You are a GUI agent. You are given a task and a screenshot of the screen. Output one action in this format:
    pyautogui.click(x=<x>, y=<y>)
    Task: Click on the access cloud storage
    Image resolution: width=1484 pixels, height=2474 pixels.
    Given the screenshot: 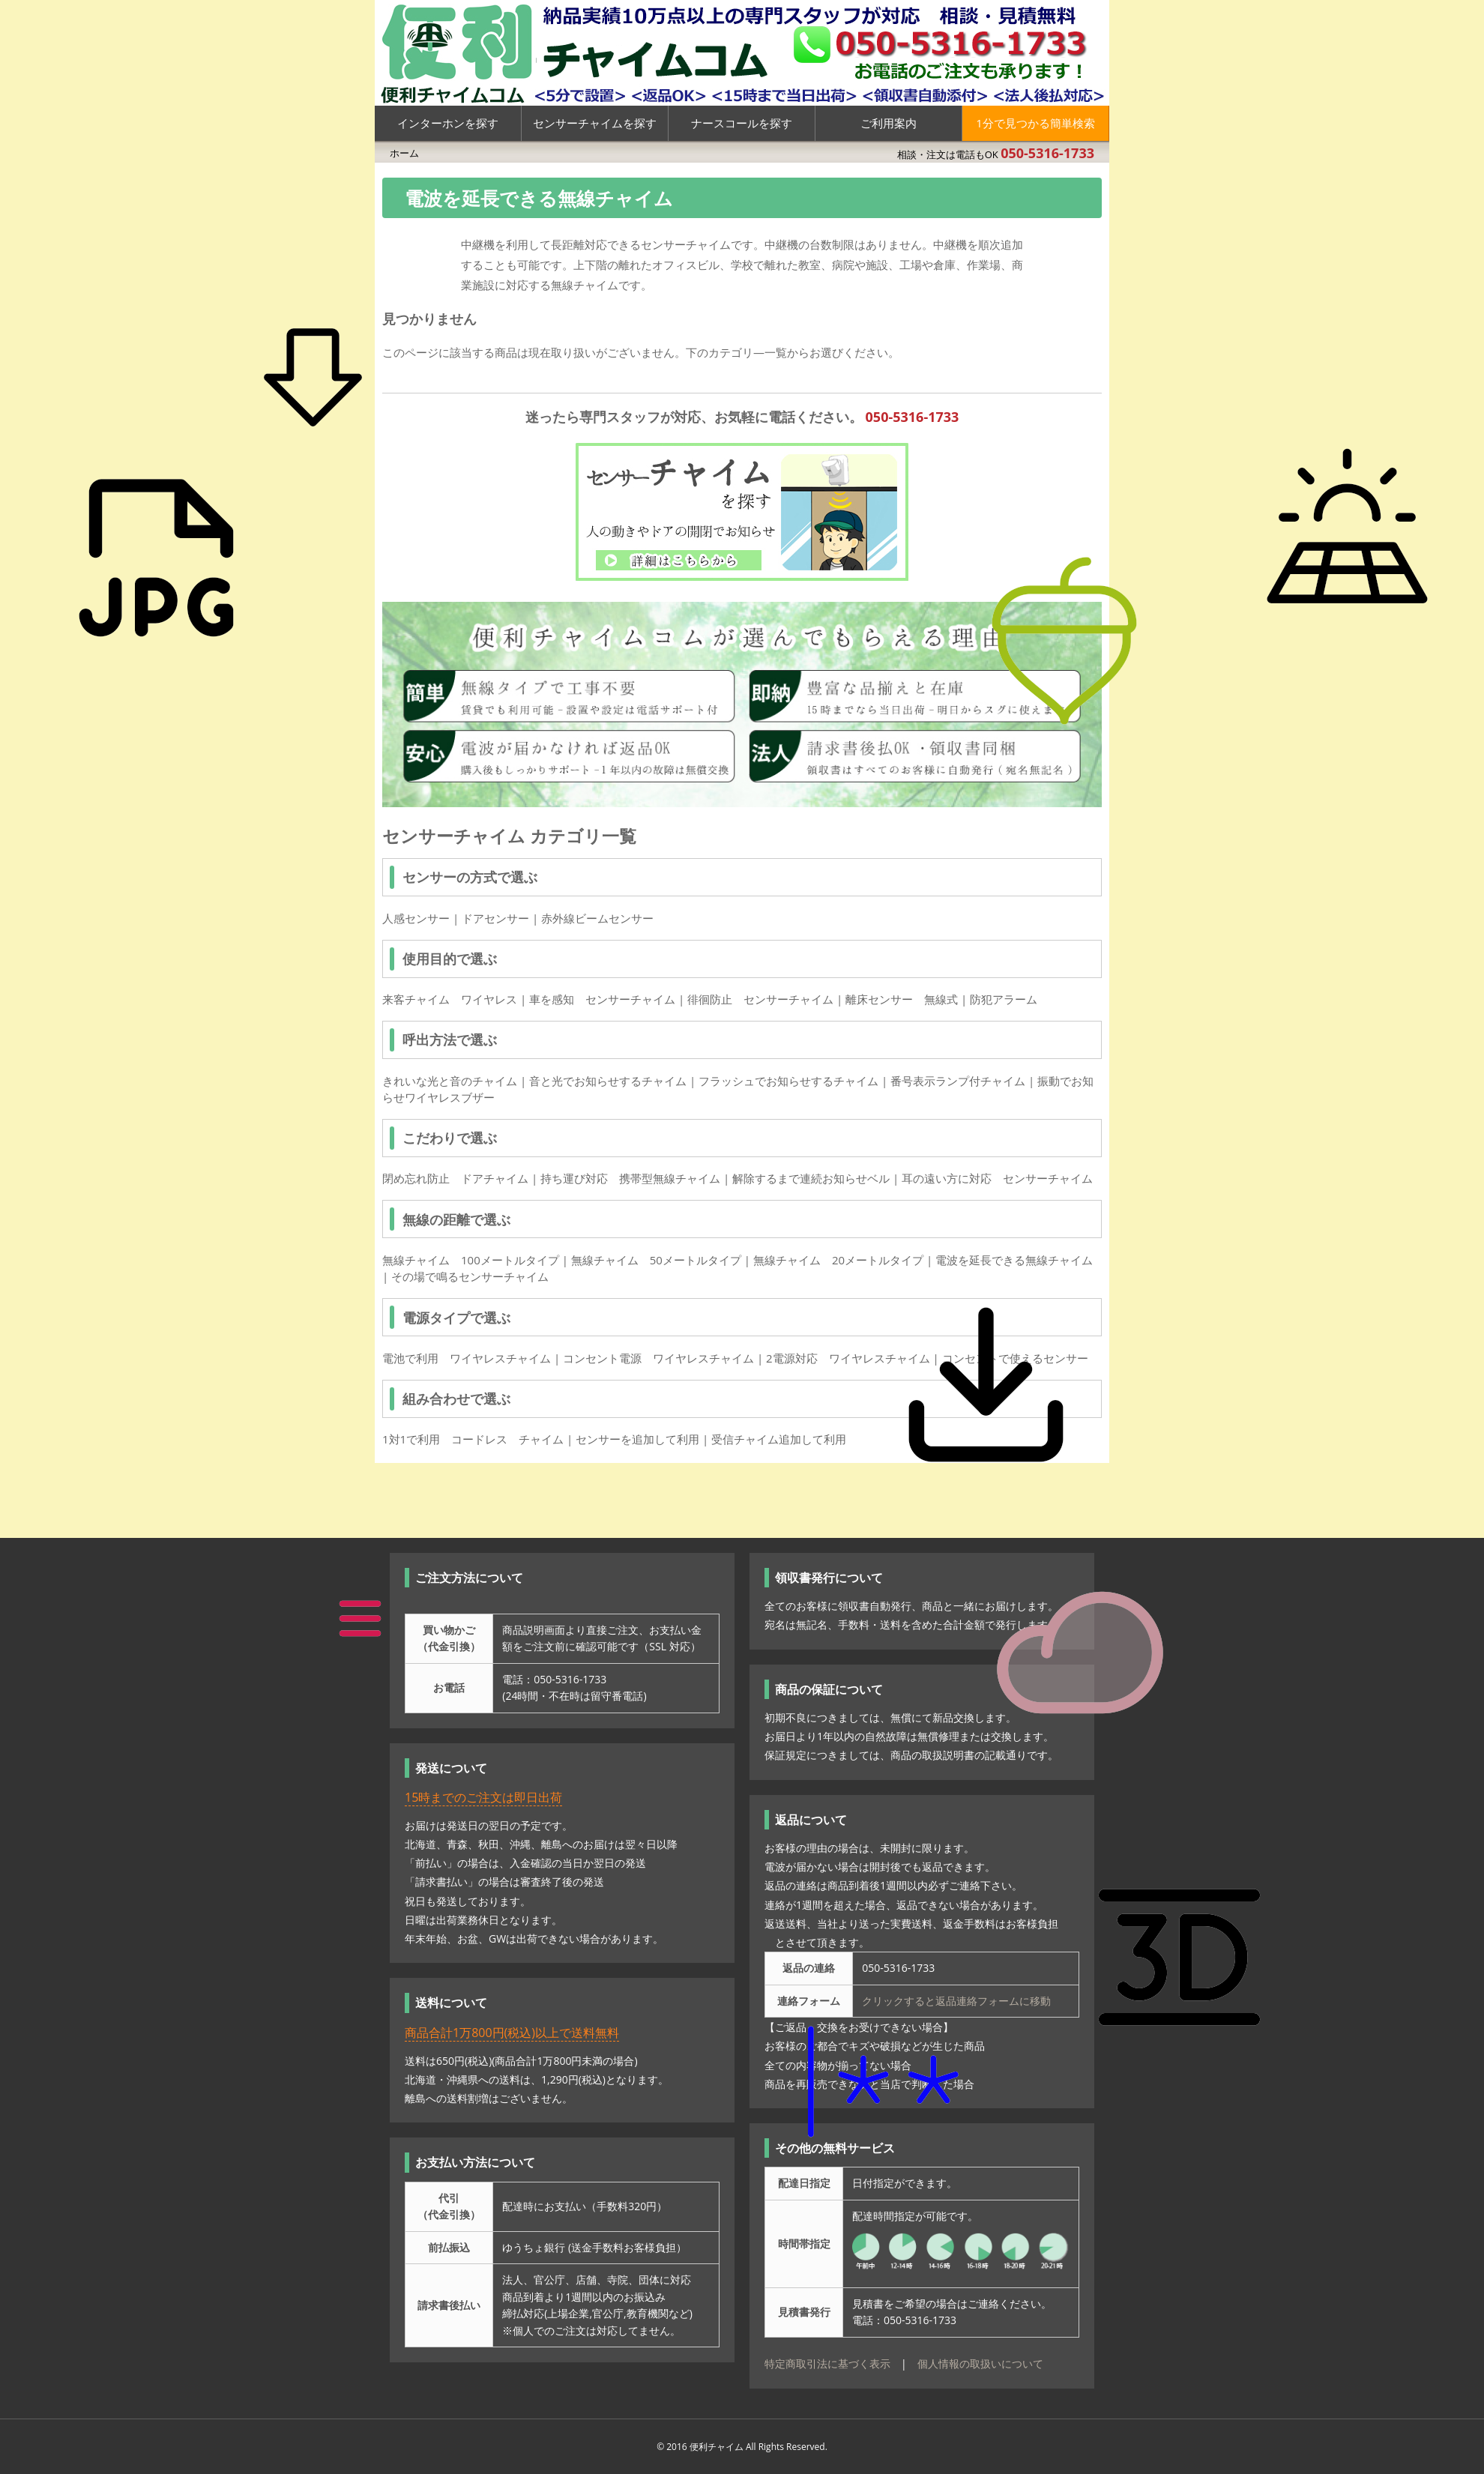 What is the action you would take?
    pyautogui.click(x=1080, y=1653)
    